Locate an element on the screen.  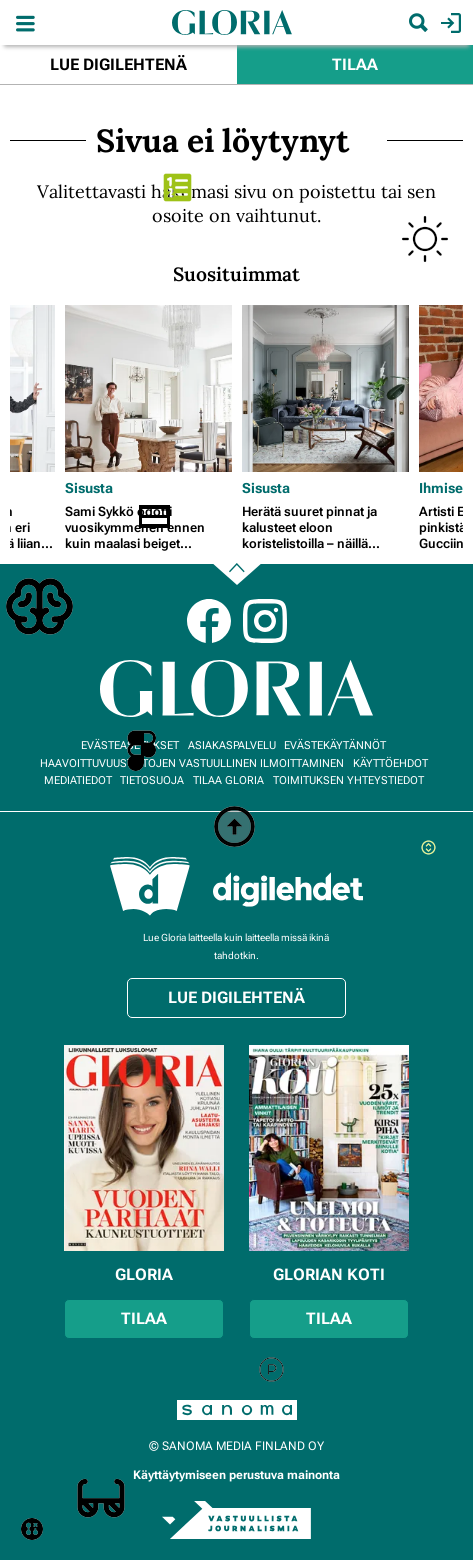
upload a file or content is located at coordinates (234, 826).